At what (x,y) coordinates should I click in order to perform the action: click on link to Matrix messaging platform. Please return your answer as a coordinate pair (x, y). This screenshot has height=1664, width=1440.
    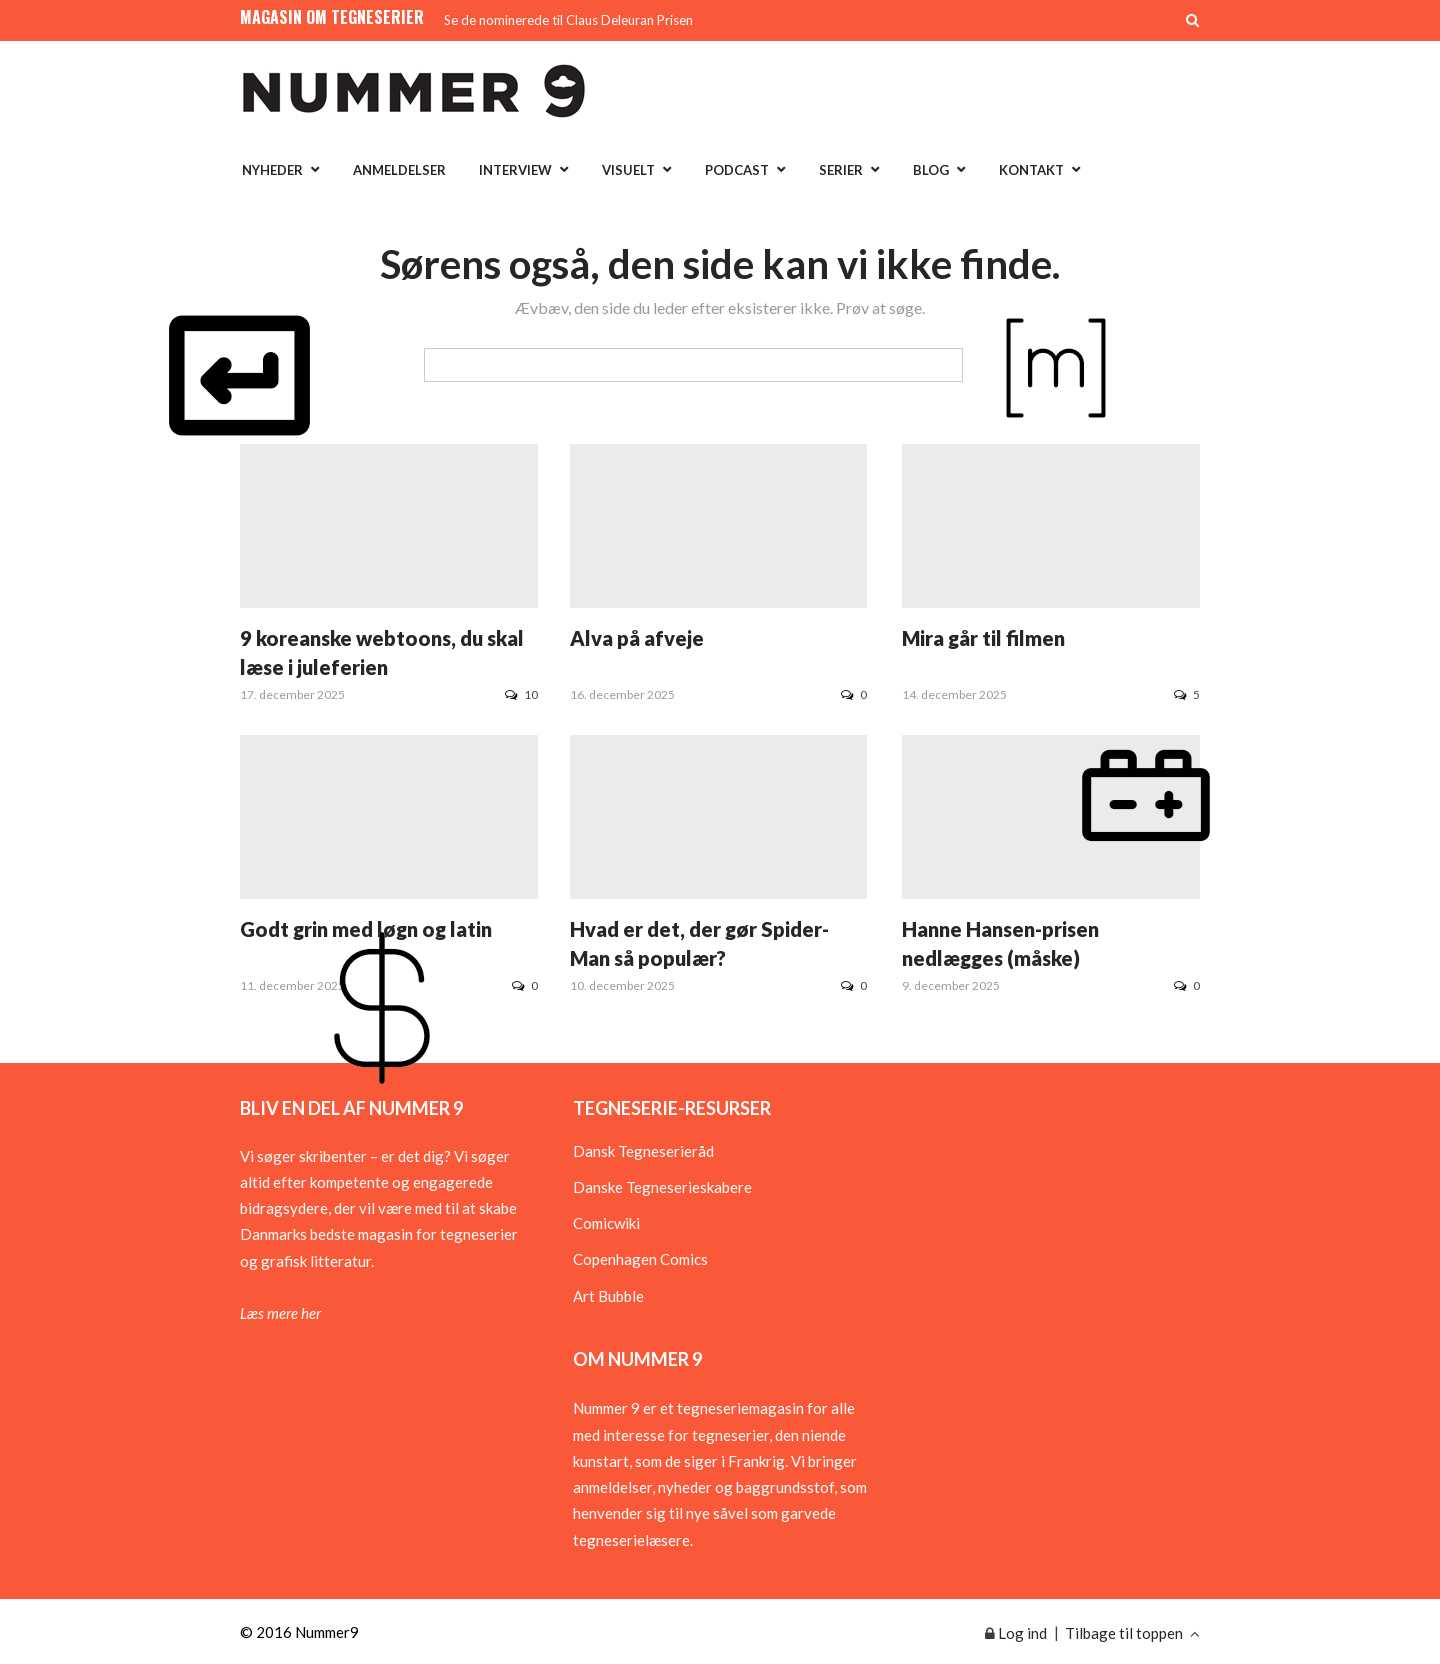
    Looking at the image, I should click on (1056, 368).